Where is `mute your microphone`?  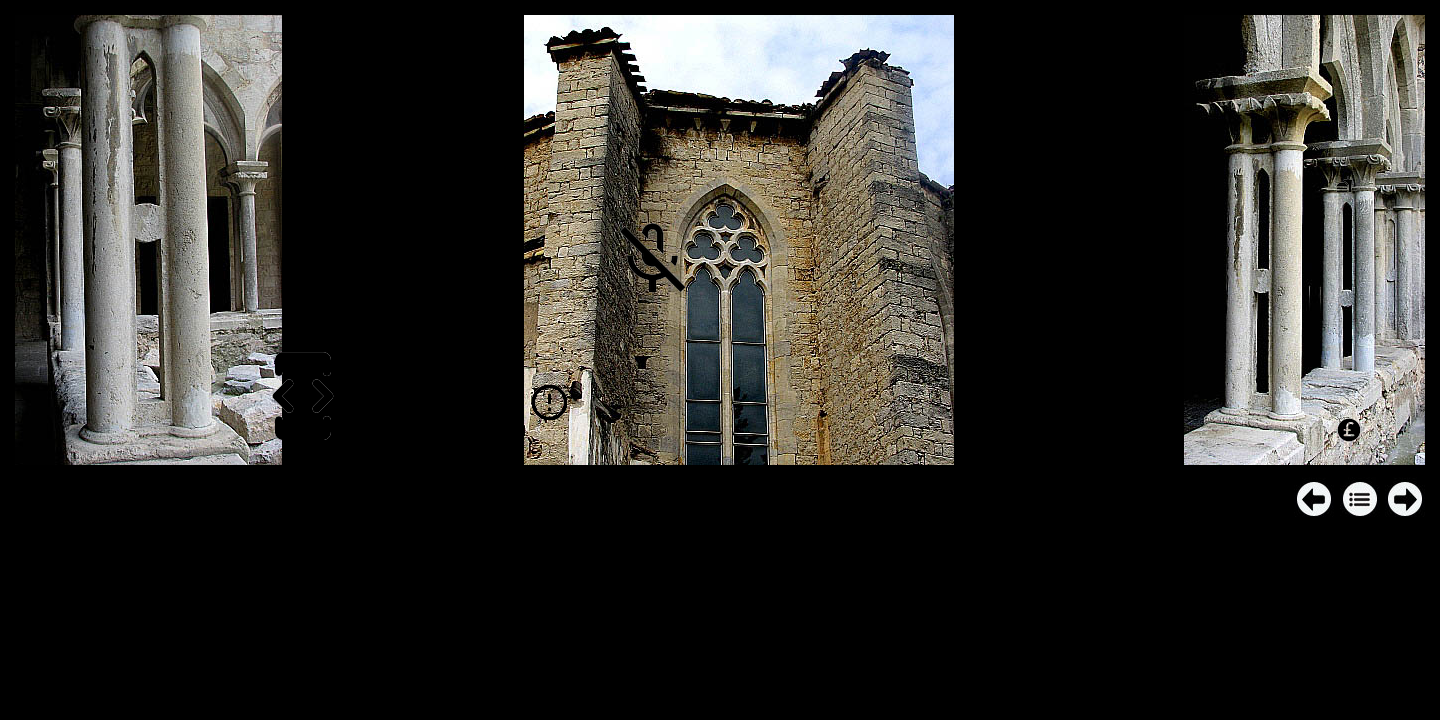 mute your microphone is located at coordinates (652, 259).